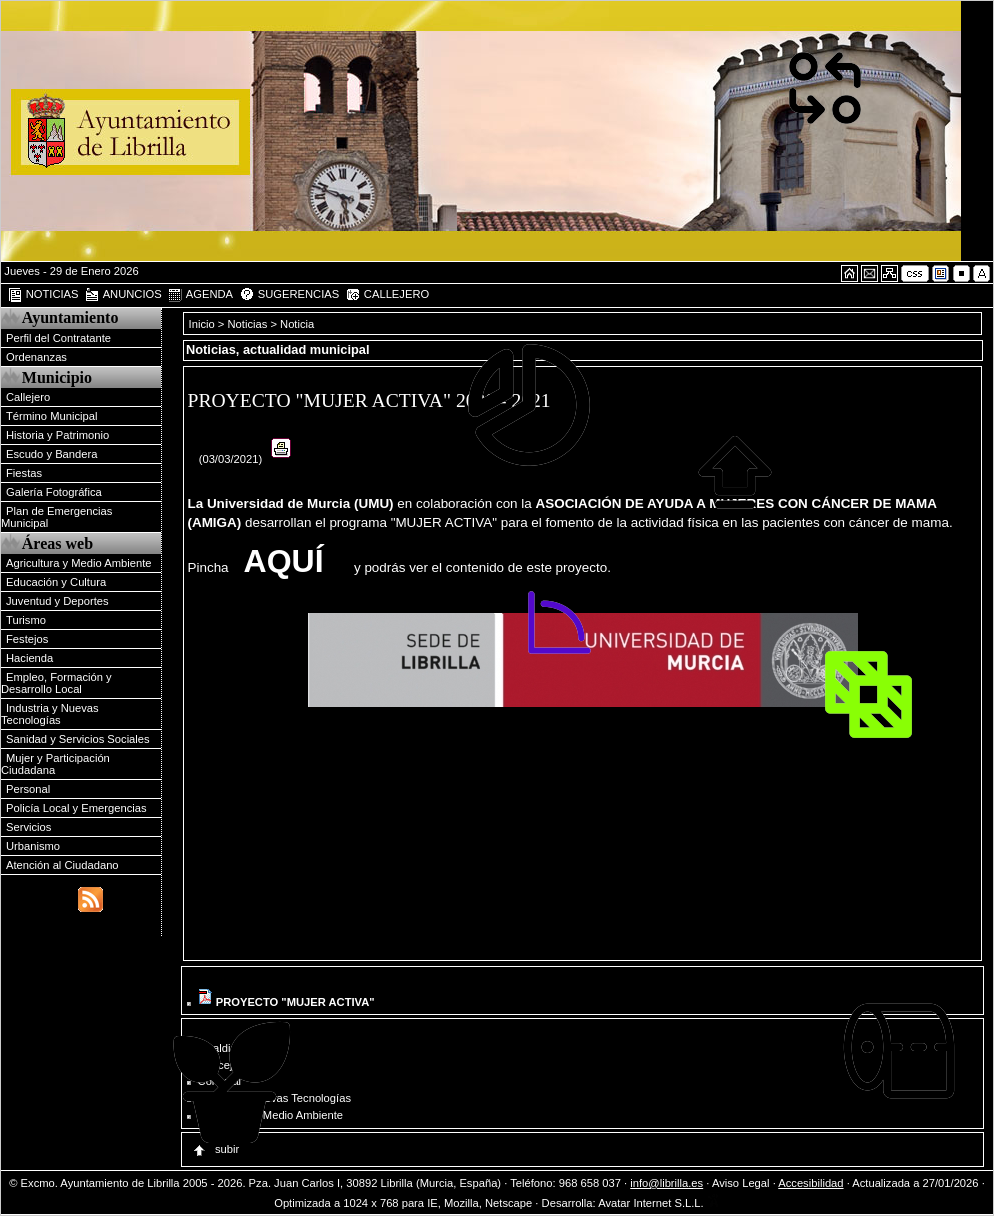  What do you see at coordinates (529, 405) in the screenshot?
I see `view a segment of analytics data` at bounding box center [529, 405].